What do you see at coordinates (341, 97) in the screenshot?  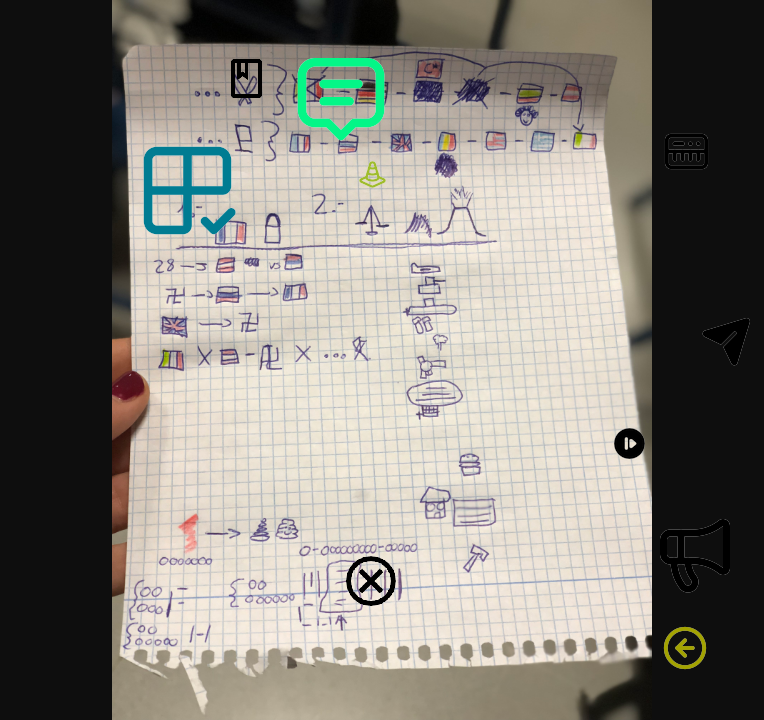 I see `open messaging or chat` at bounding box center [341, 97].